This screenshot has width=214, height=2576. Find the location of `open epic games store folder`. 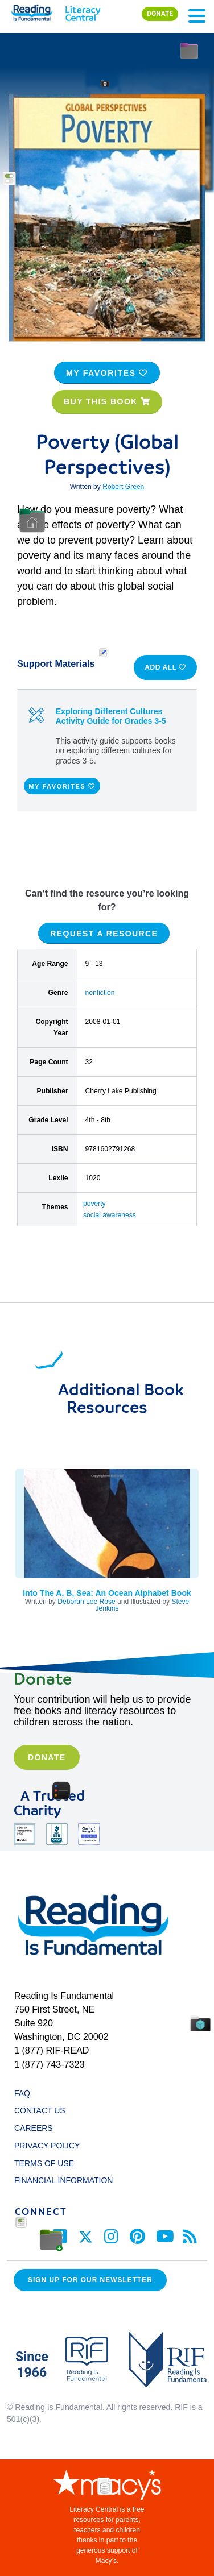

open epic games store folder is located at coordinates (105, 84).